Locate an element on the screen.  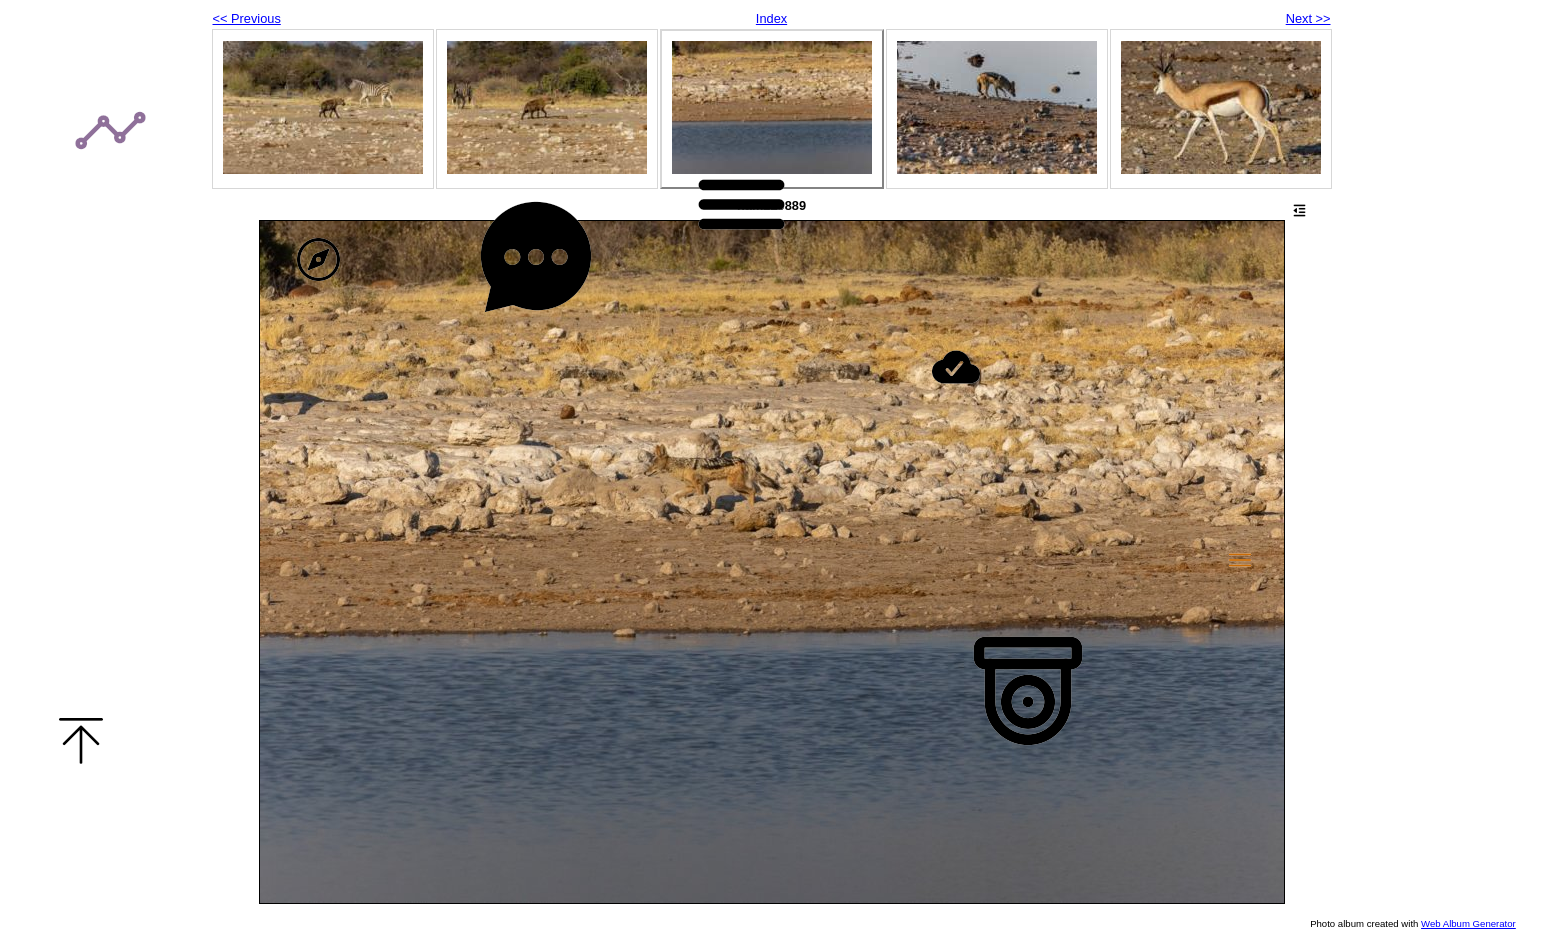
file successfully uploaded to cloud storage is located at coordinates (956, 367).